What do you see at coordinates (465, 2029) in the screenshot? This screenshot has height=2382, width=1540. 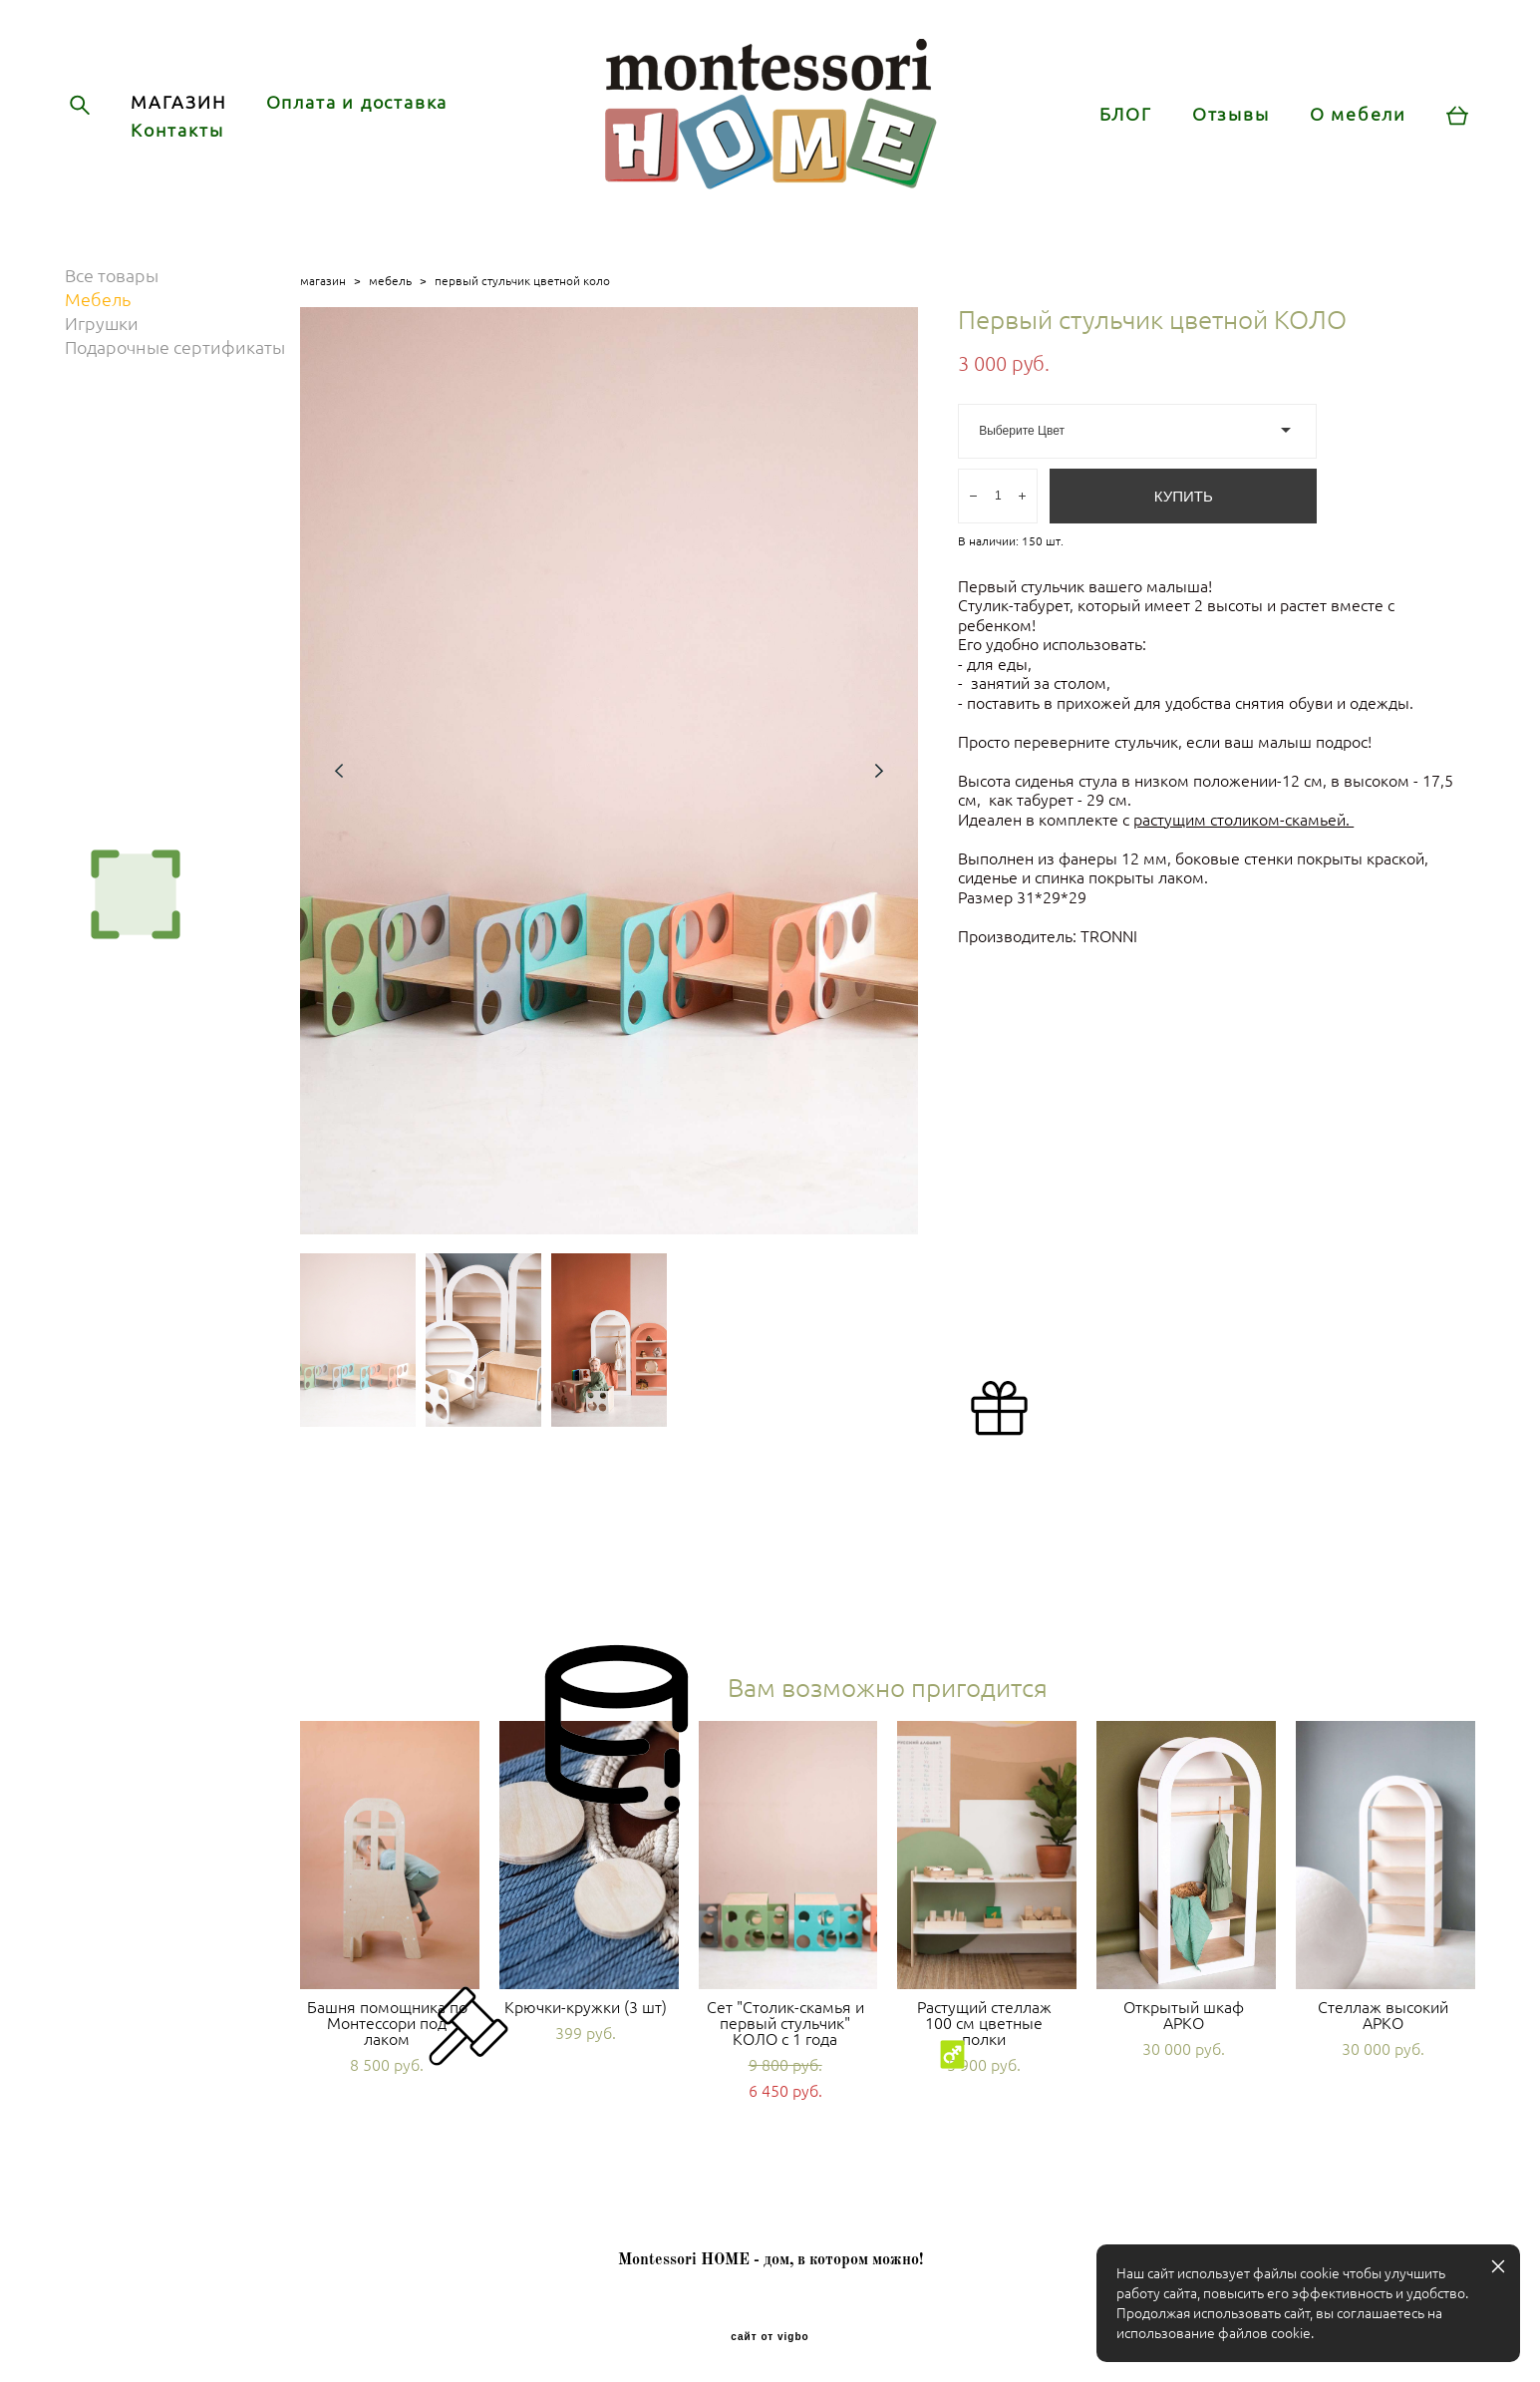 I see `access legal or terms of service information` at bounding box center [465, 2029].